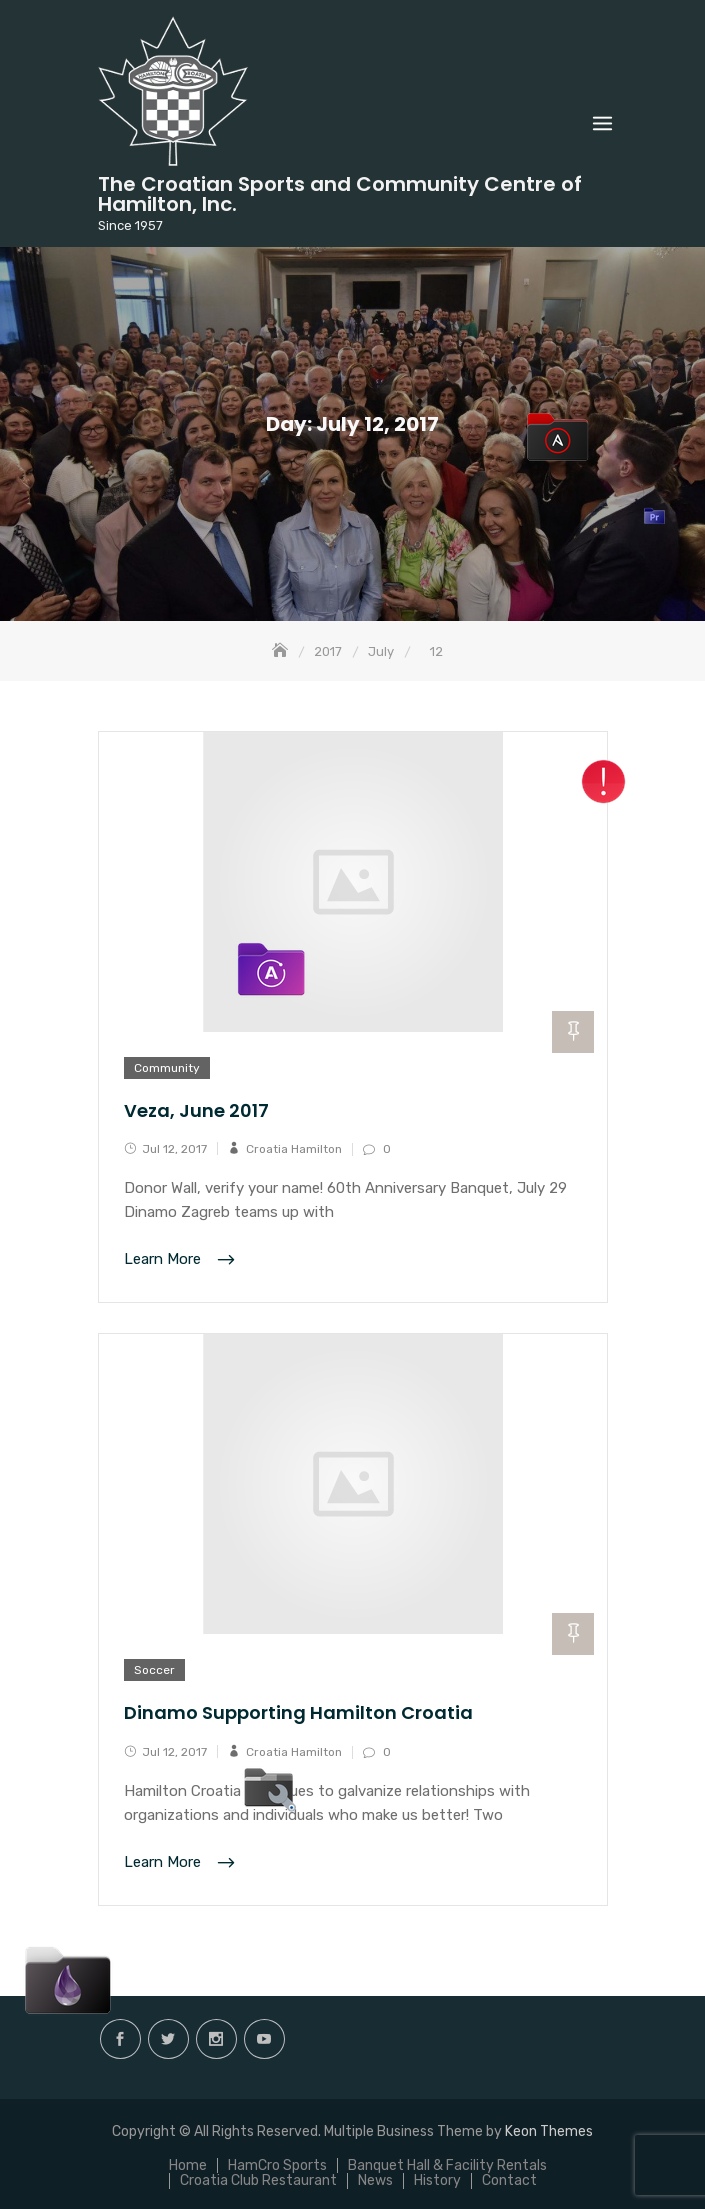 This screenshot has height=2209, width=705. What do you see at coordinates (271, 971) in the screenshot?
I see `open apollo app files folder` at bounding box center [271, 971].